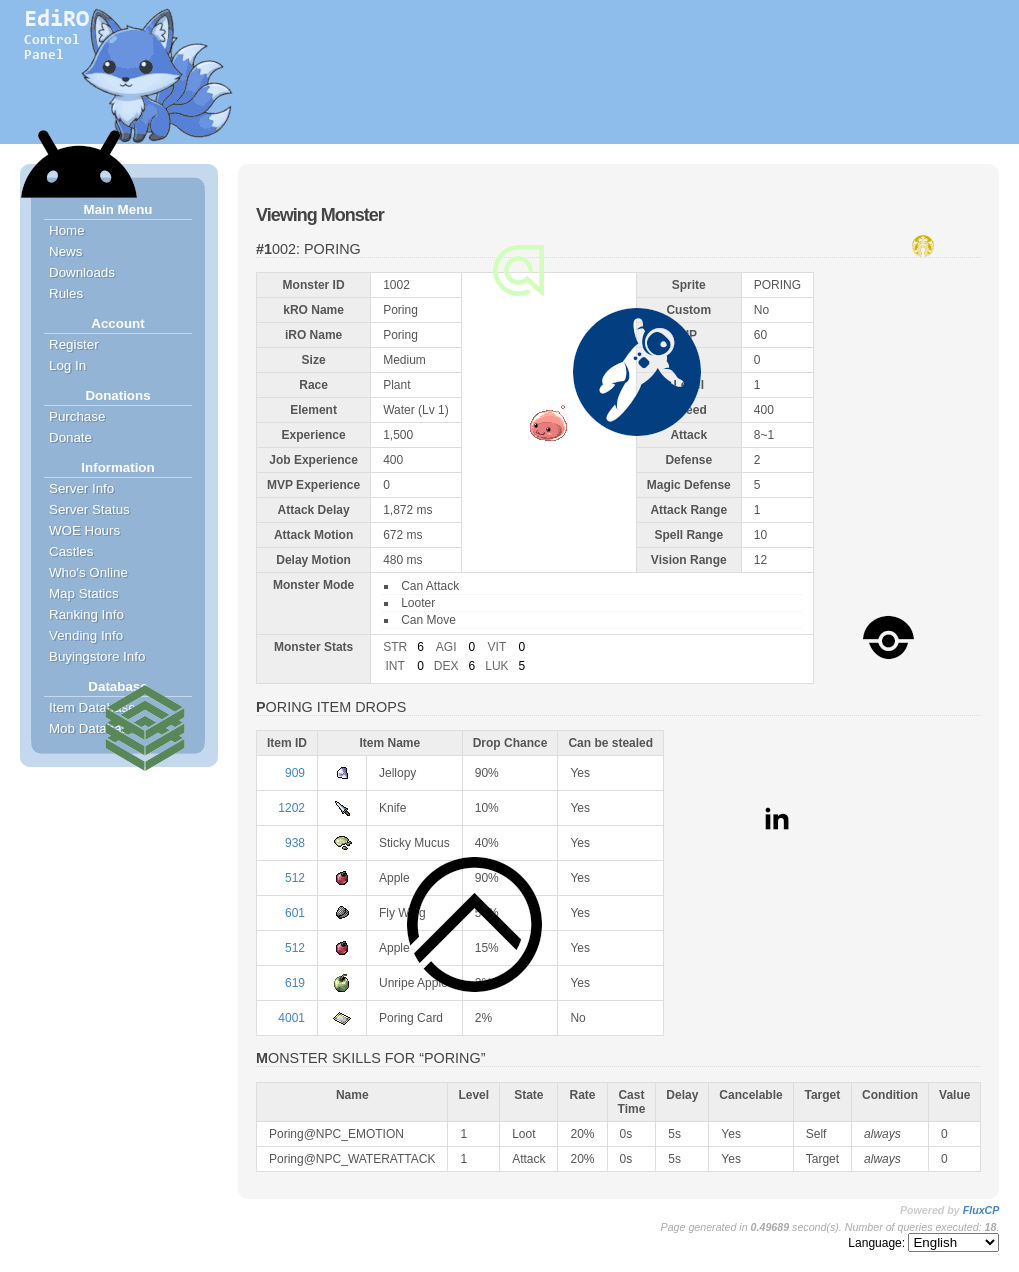  What do you see at coordinates (637, 372) in the screenshot?
I see `open the Grav CMS website or application` at bounding box center [637, 372].